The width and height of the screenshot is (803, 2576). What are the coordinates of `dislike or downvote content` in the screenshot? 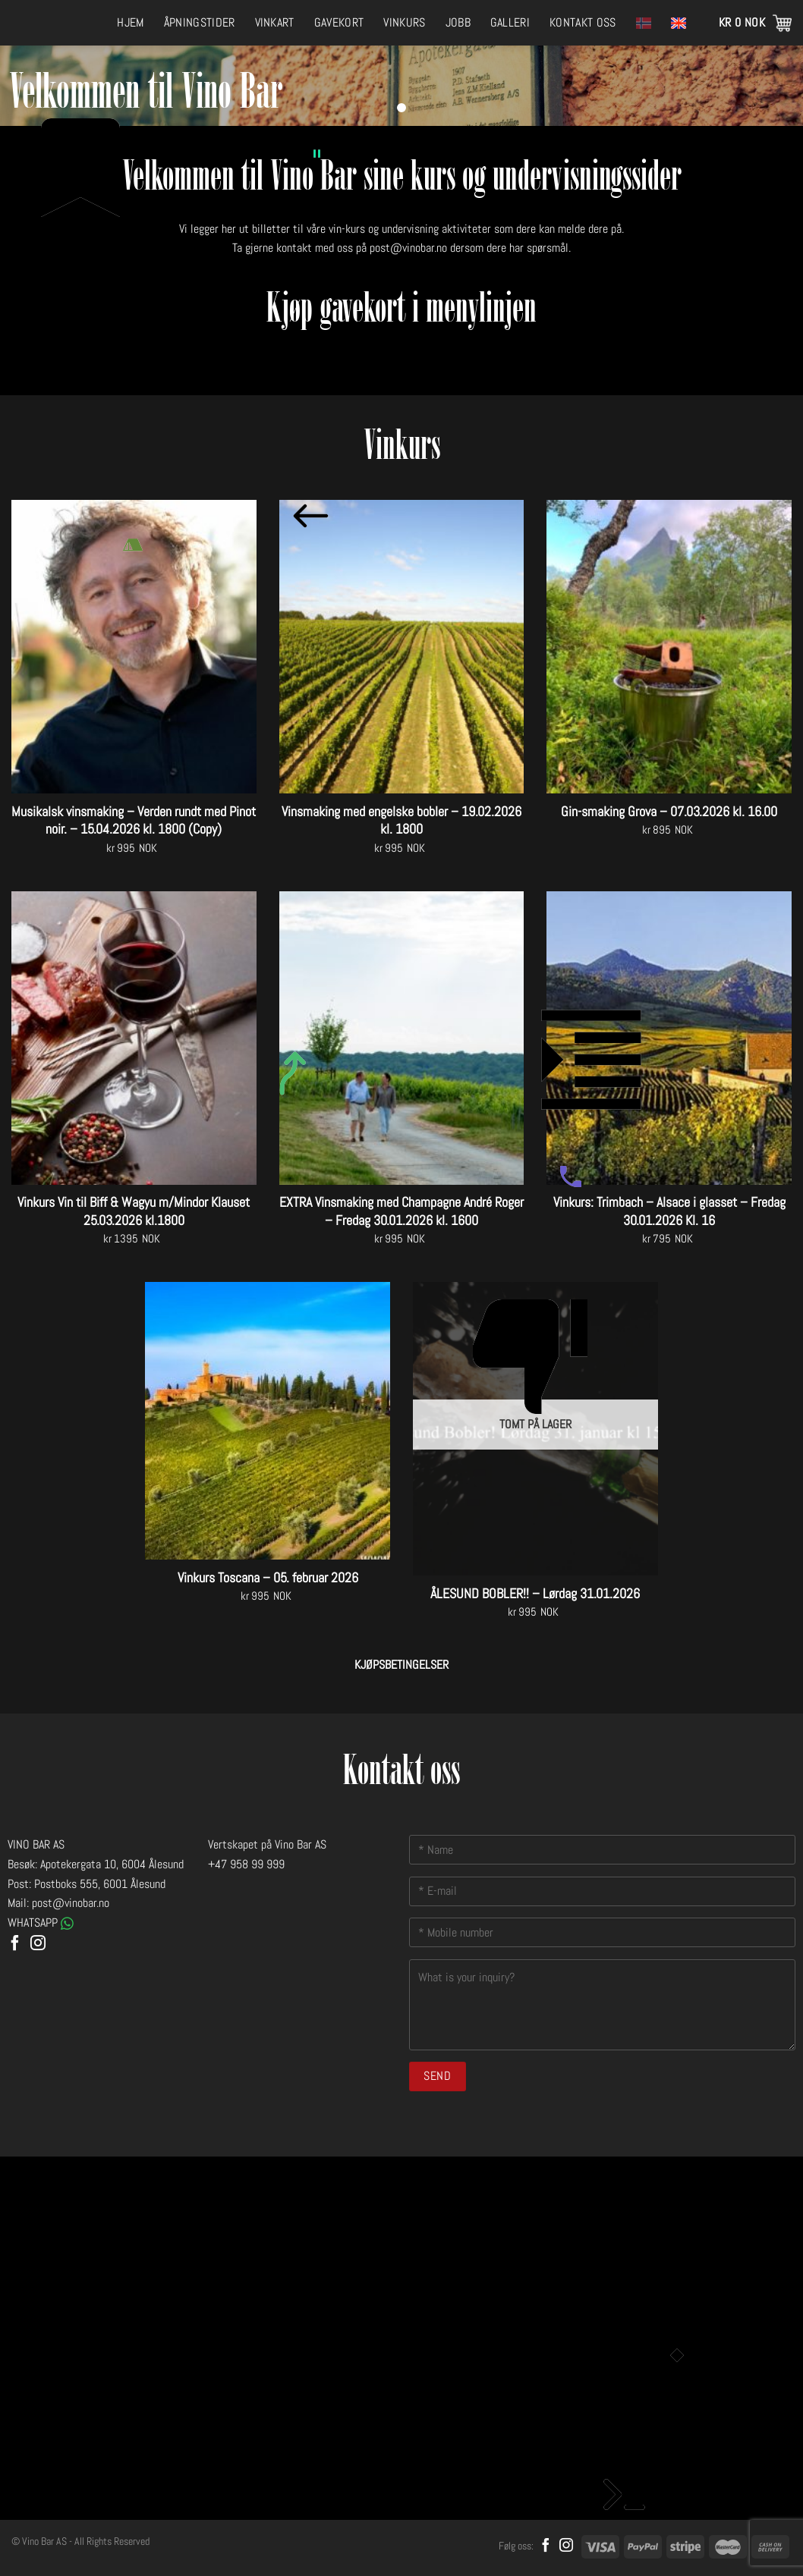 It's located at (530, 1356).